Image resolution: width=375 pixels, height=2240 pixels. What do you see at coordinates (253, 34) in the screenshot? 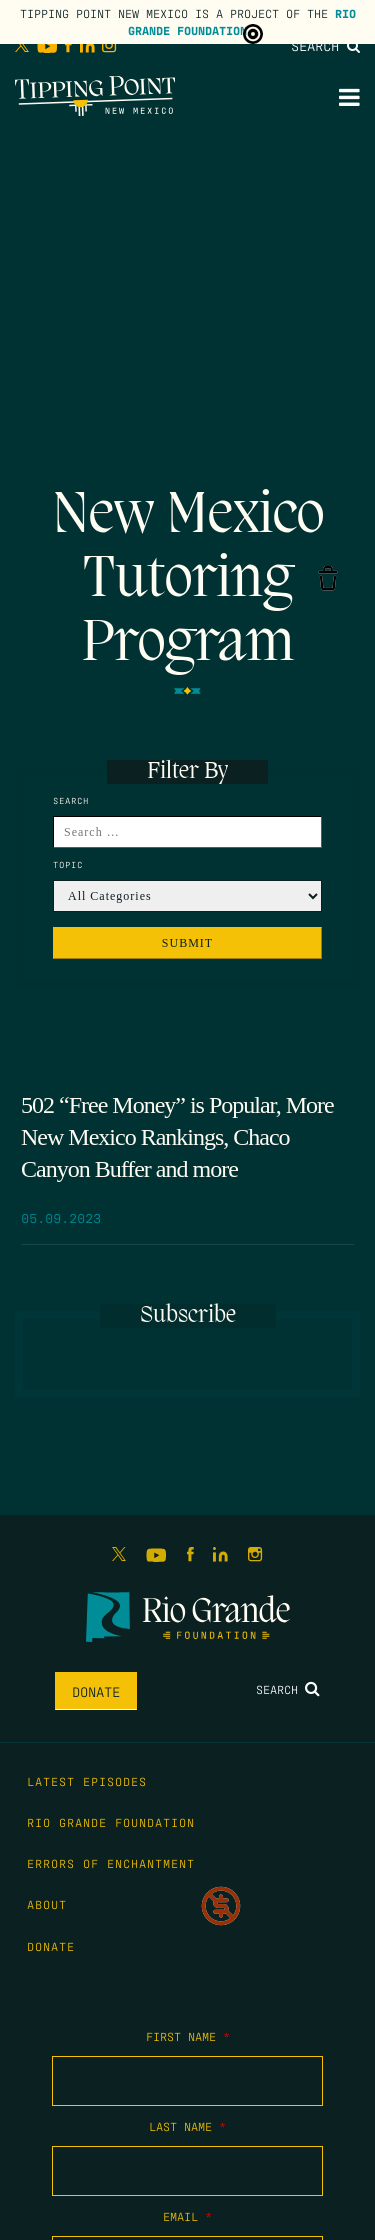
I see `an open issue in your feed` at bounding box center [253, 34].